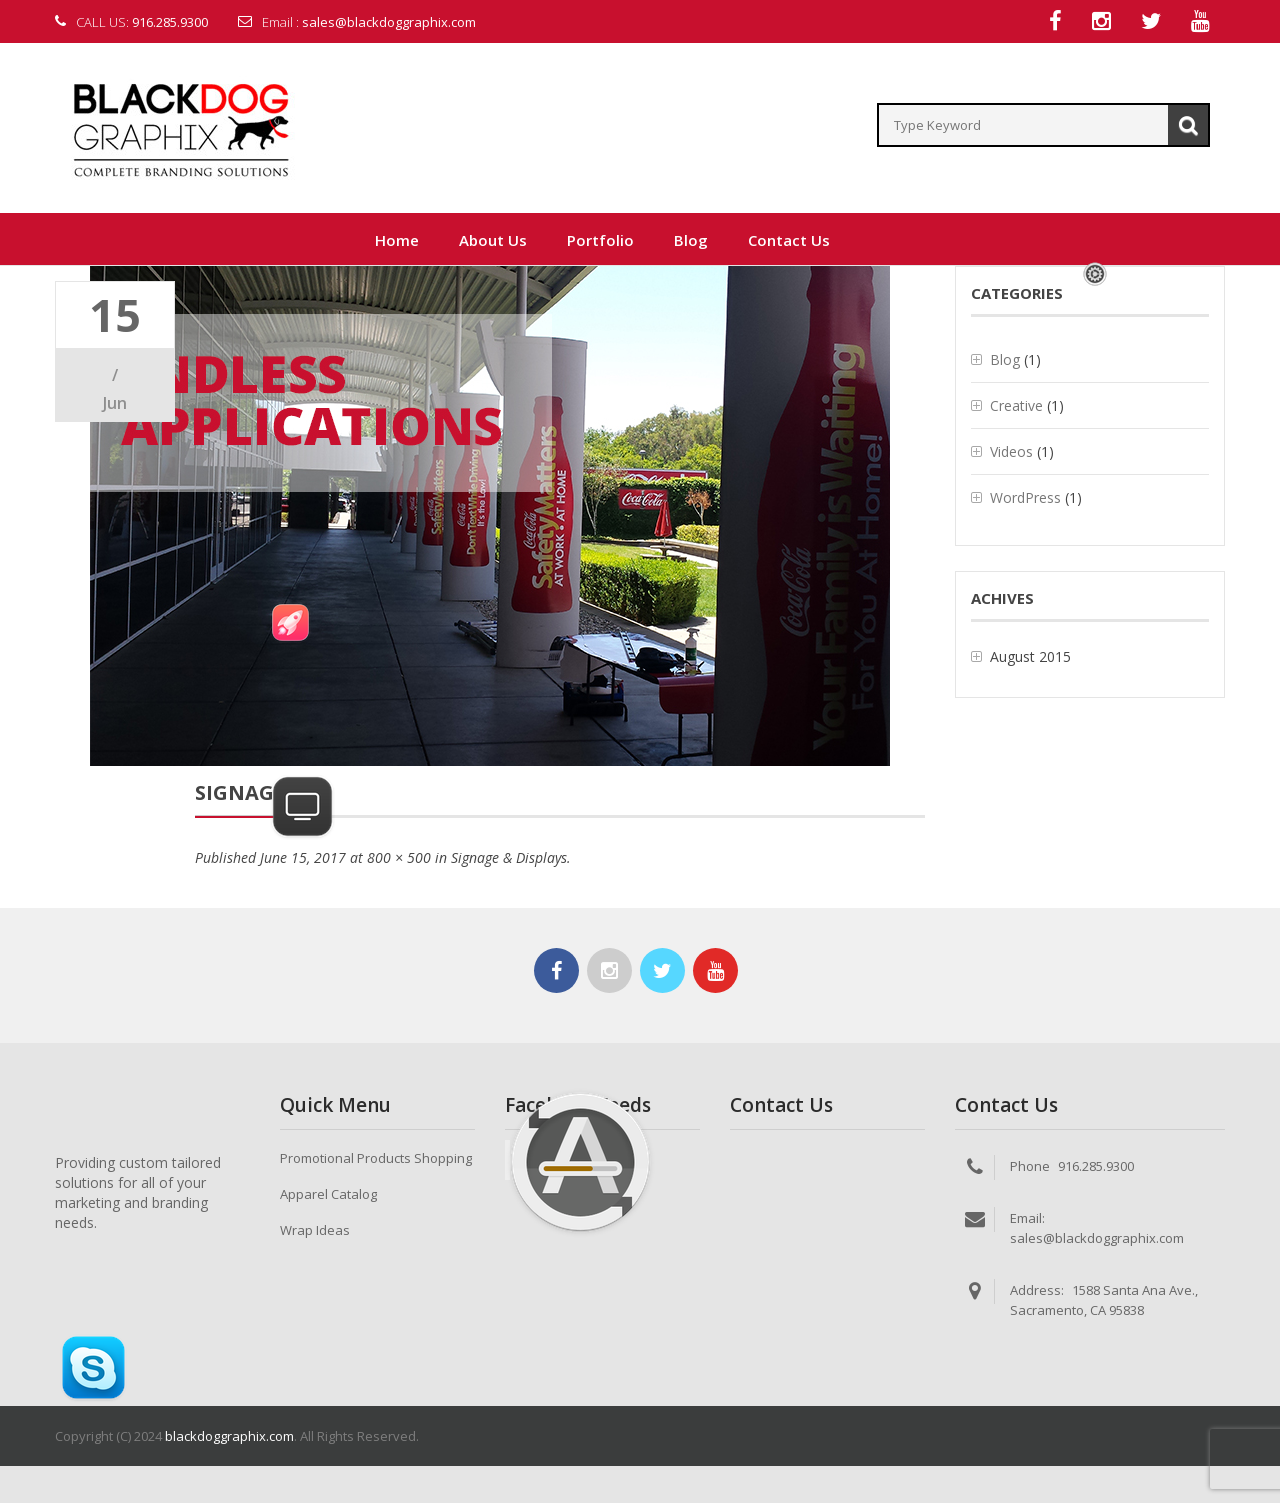 The width and height of the screenshot is (1280, 1503). Describe the element at coordinates (302, 807) in the screenshot. I see `open display preferences` at that location.